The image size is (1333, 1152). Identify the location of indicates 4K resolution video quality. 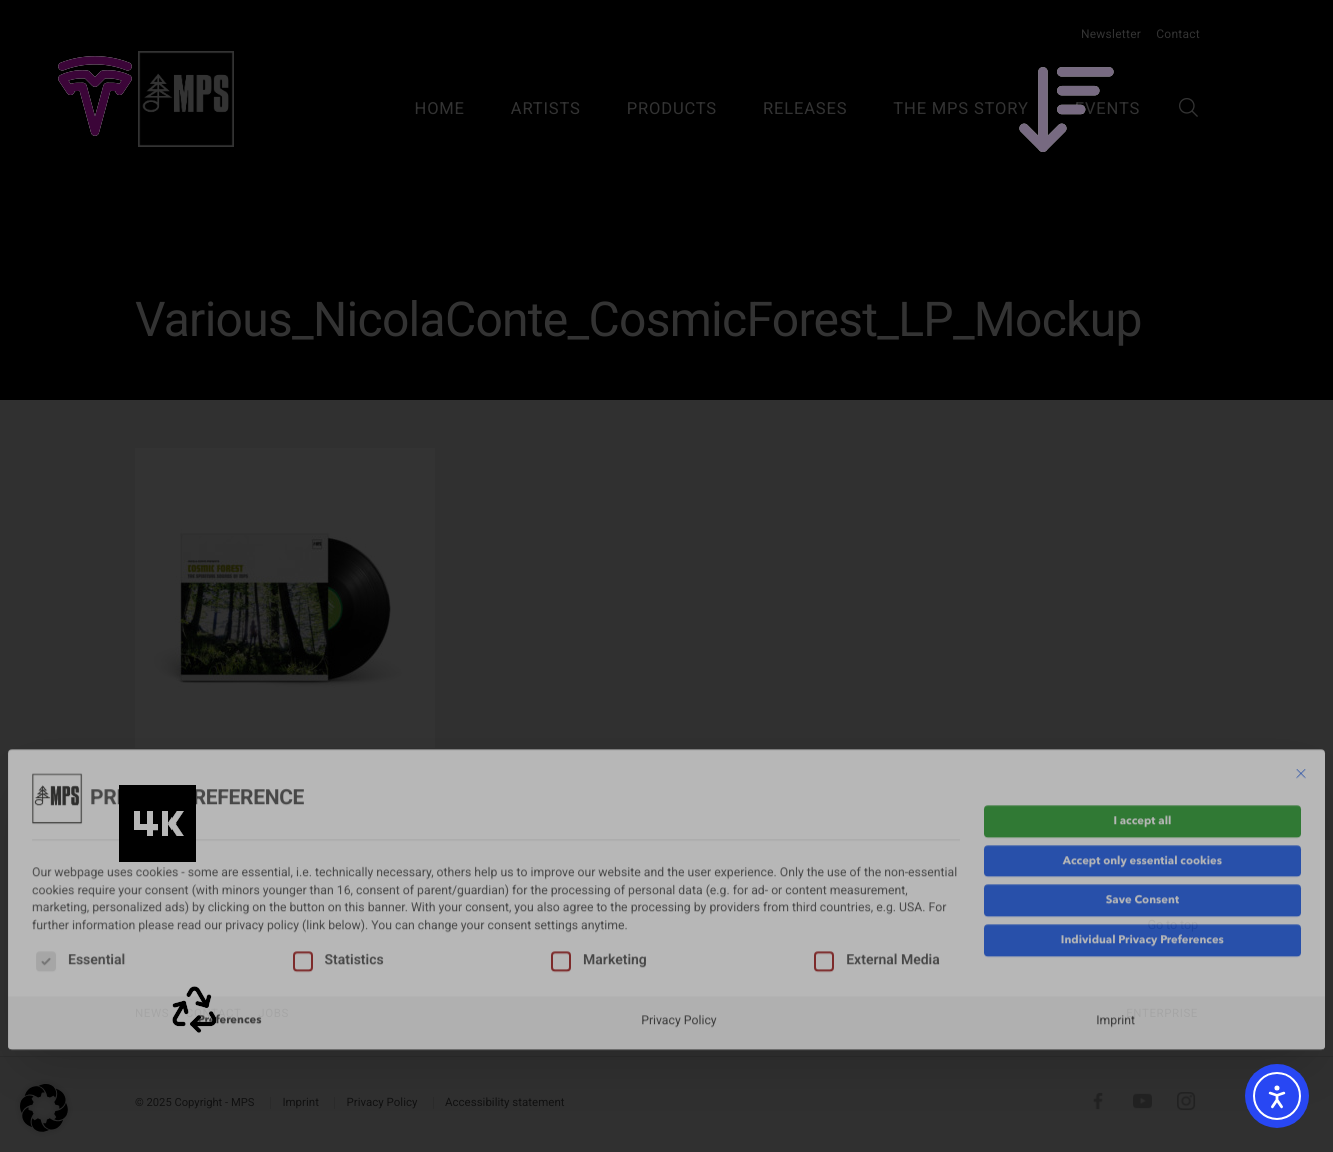
(157, 823).